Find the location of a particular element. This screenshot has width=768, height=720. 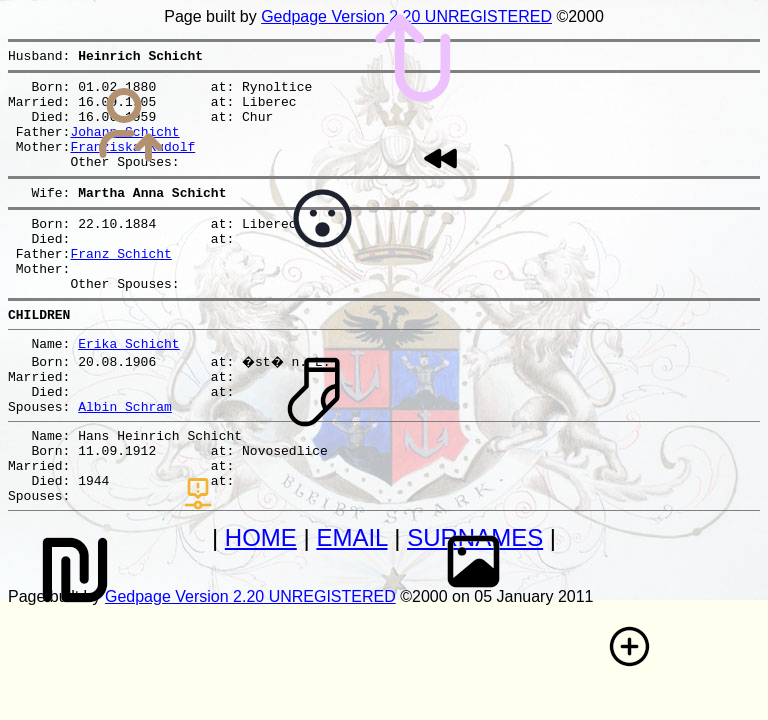

browse clothing or apparel items is located at coordinates (316, 391).